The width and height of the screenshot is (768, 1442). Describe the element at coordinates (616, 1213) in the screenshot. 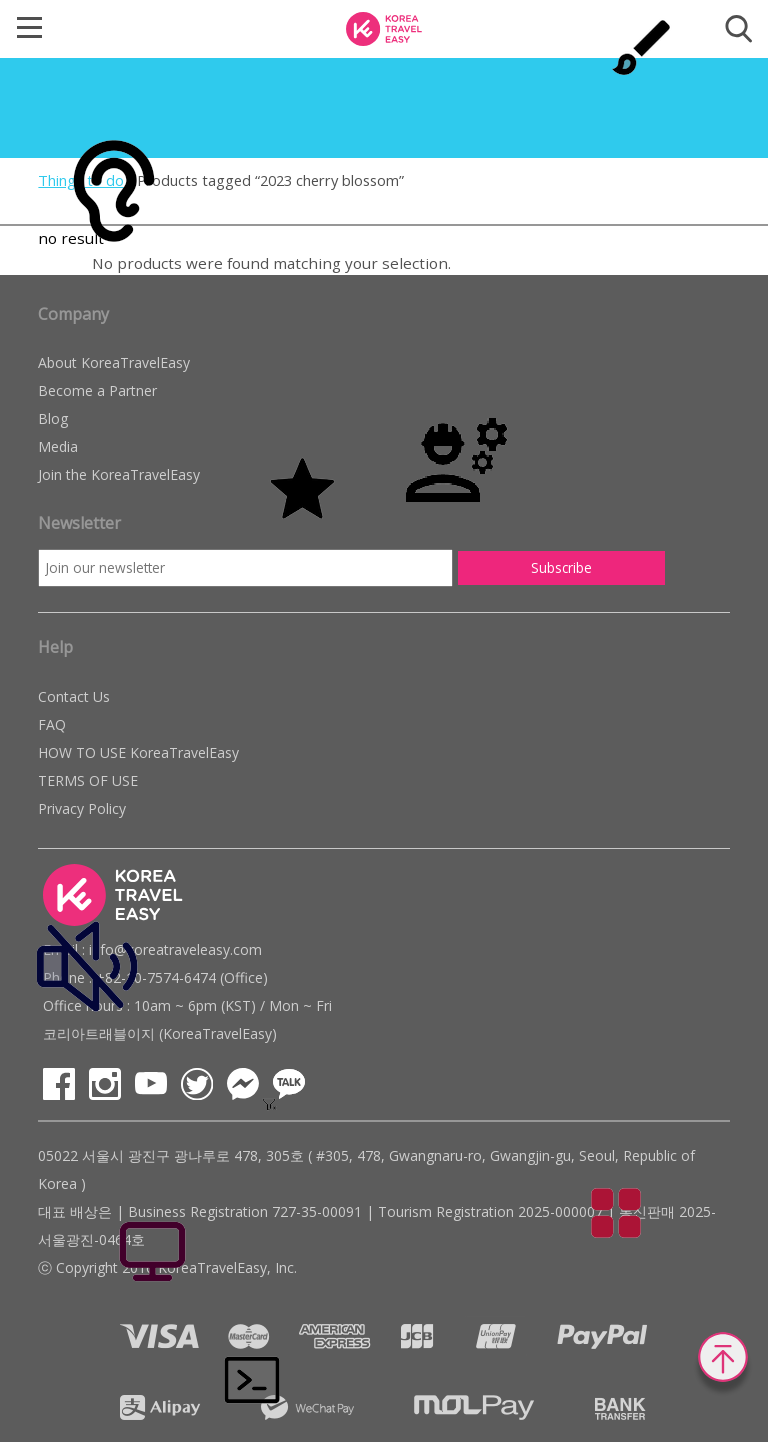

I see `view items in grid layout` at that location.